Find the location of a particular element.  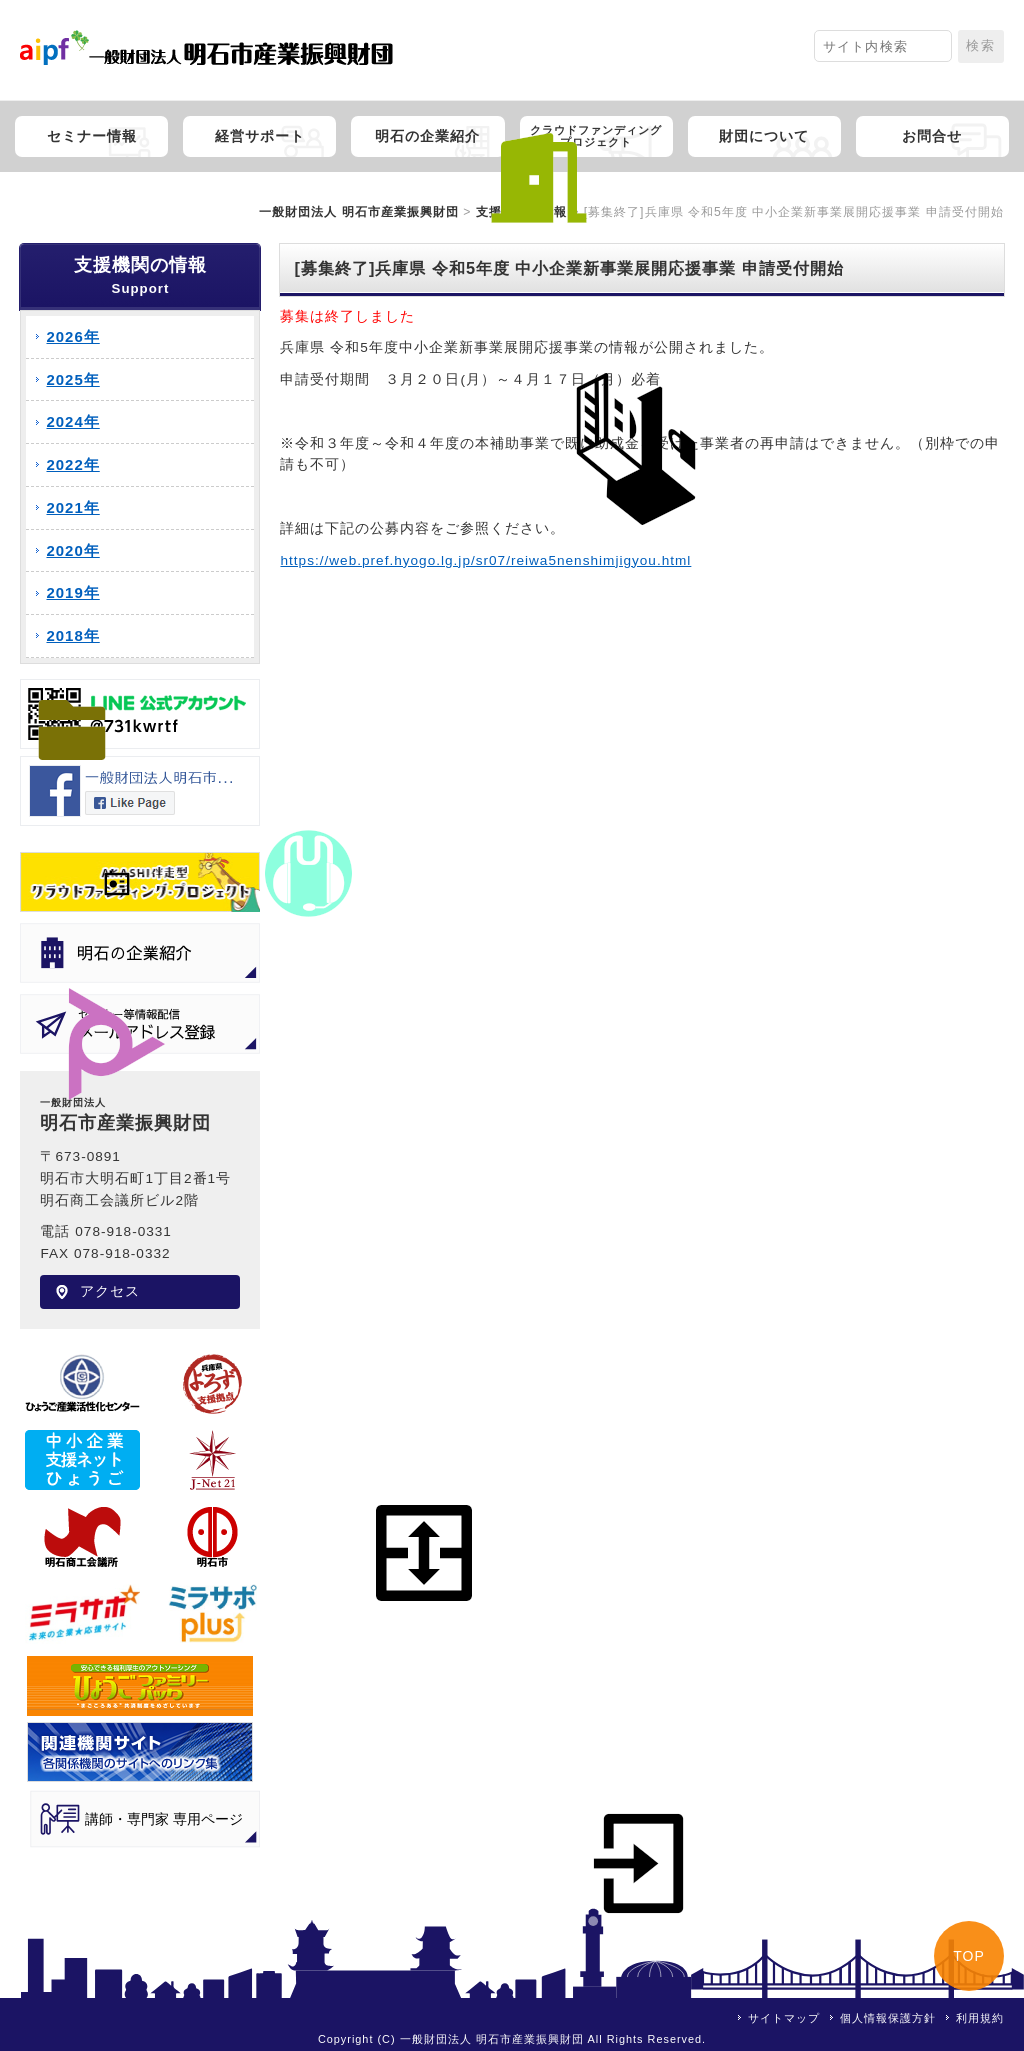

log in to your account is located at coordinates (643, 1863).